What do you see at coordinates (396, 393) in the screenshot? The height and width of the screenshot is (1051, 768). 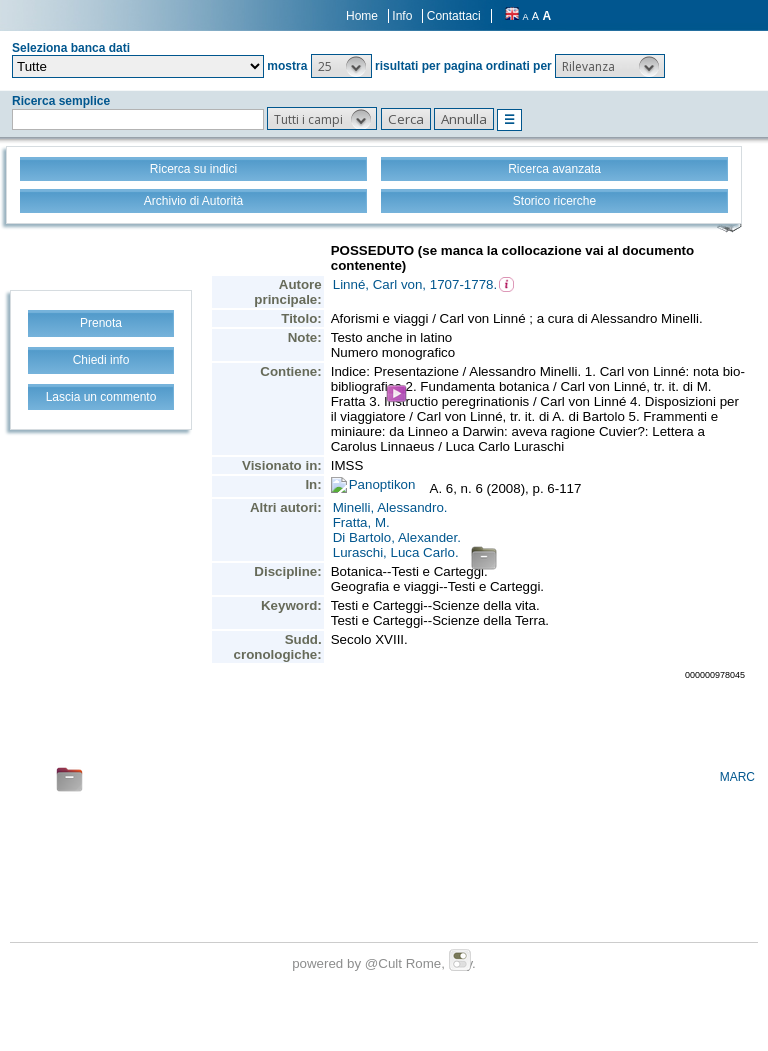 I see `open celluloid media player` at bounding box center [396, 393].